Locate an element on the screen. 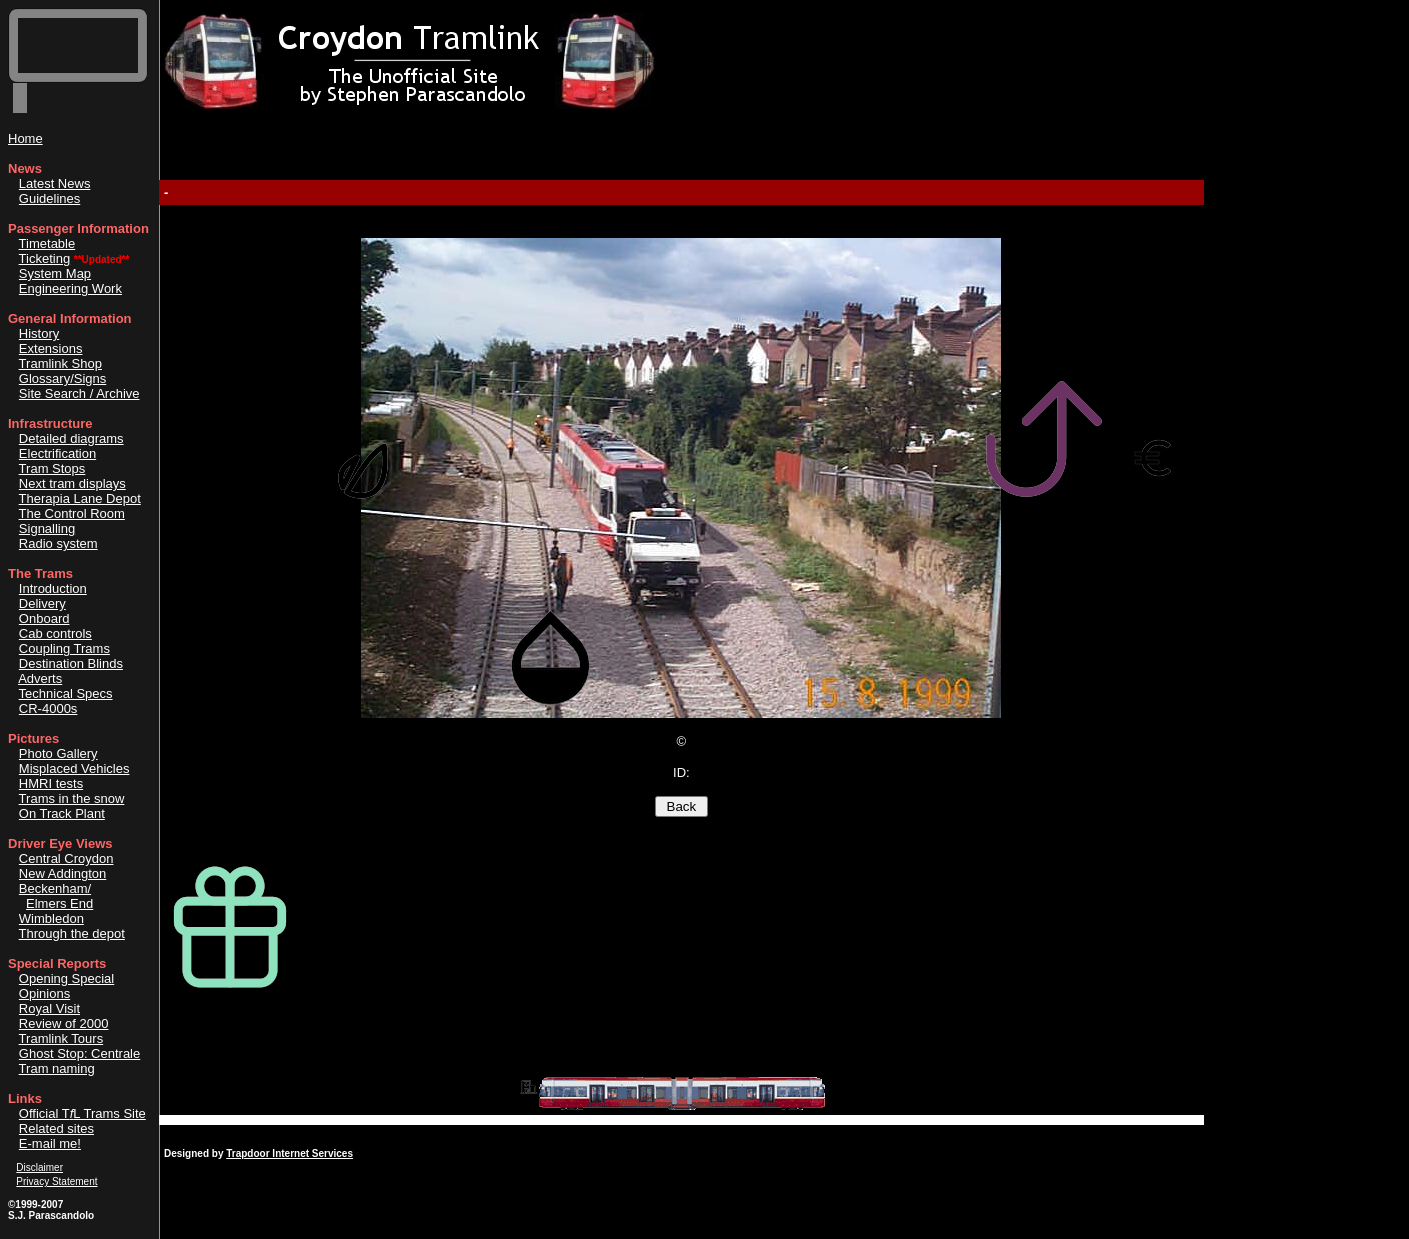  envato marketplace logo is located at coordinates (363, 471).